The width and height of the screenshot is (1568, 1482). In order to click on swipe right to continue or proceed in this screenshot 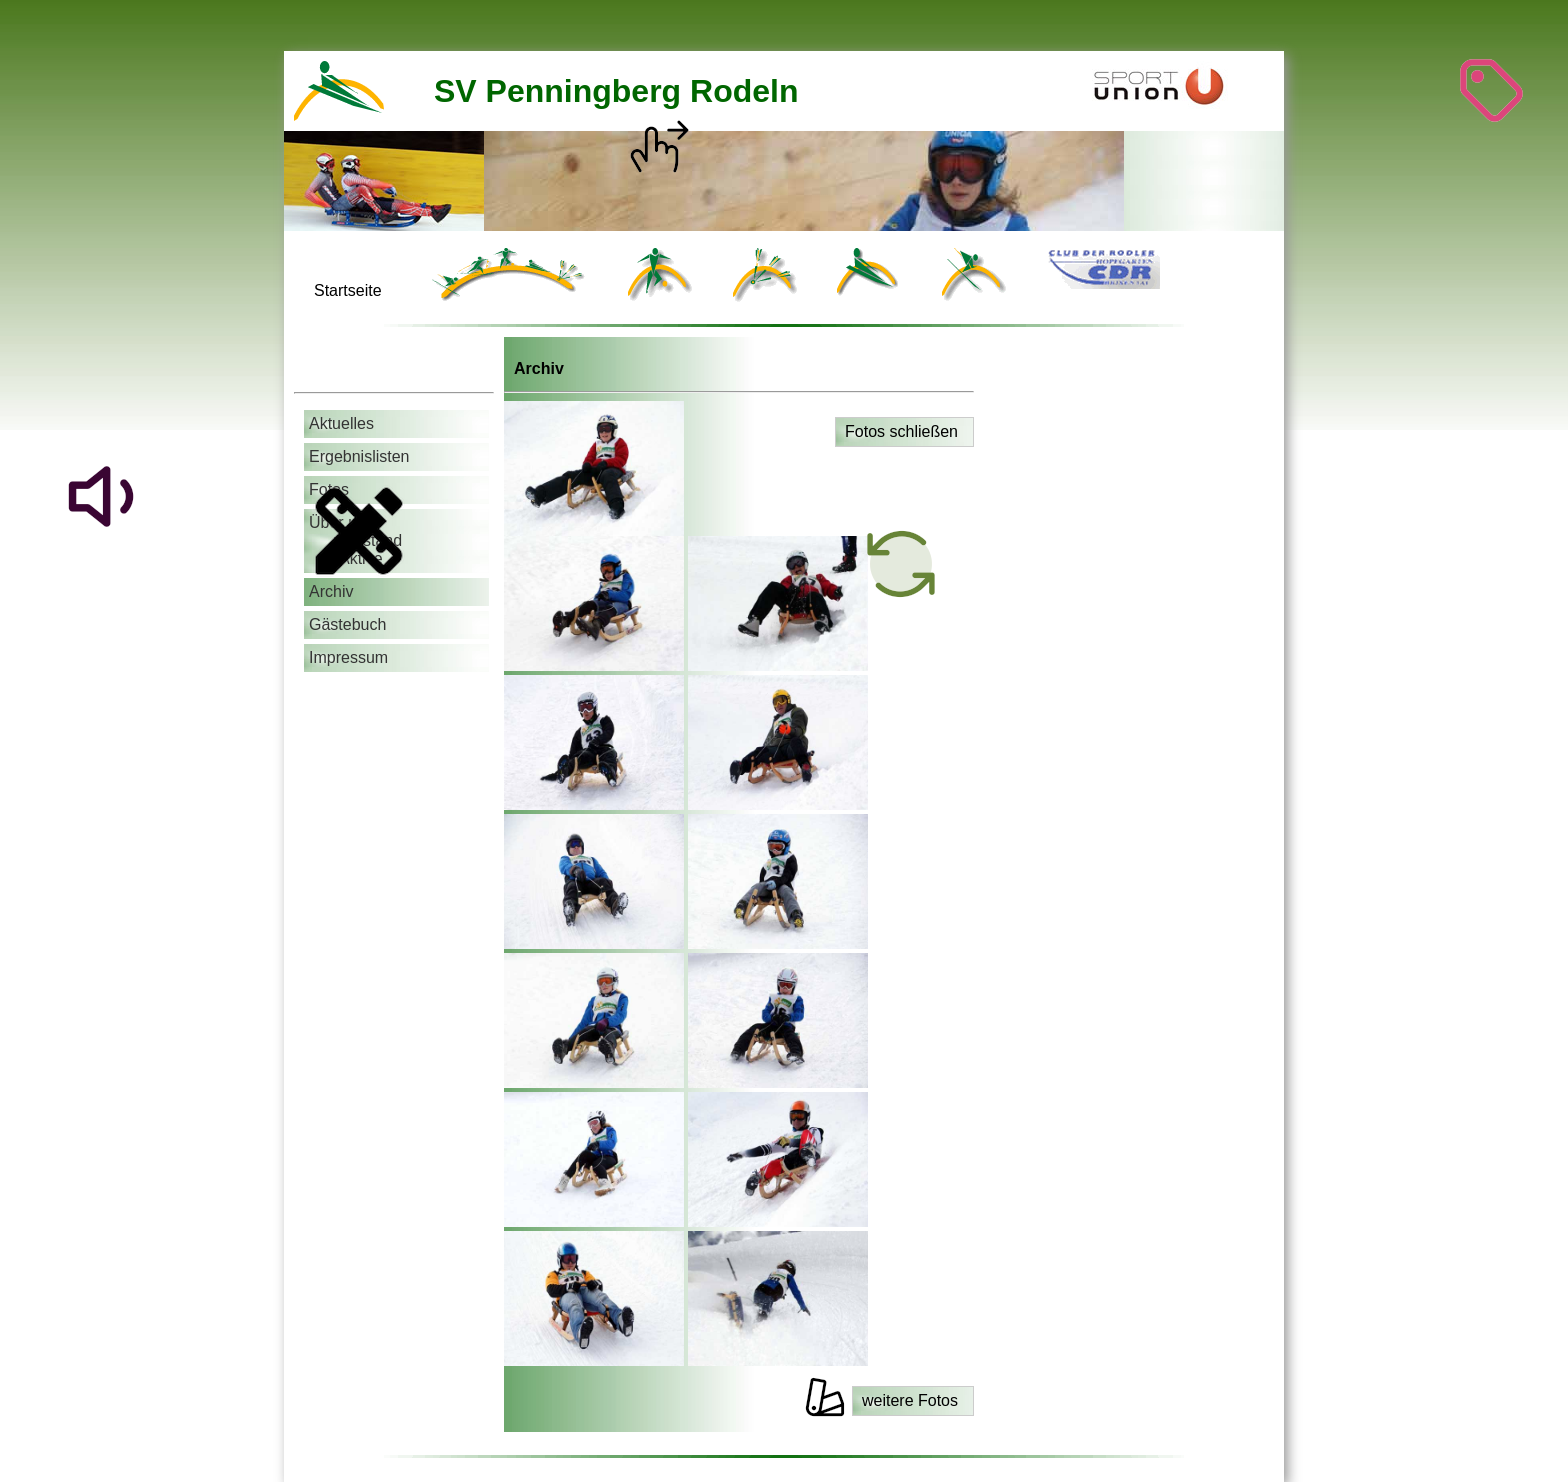, I will do `click(656, 148)`.